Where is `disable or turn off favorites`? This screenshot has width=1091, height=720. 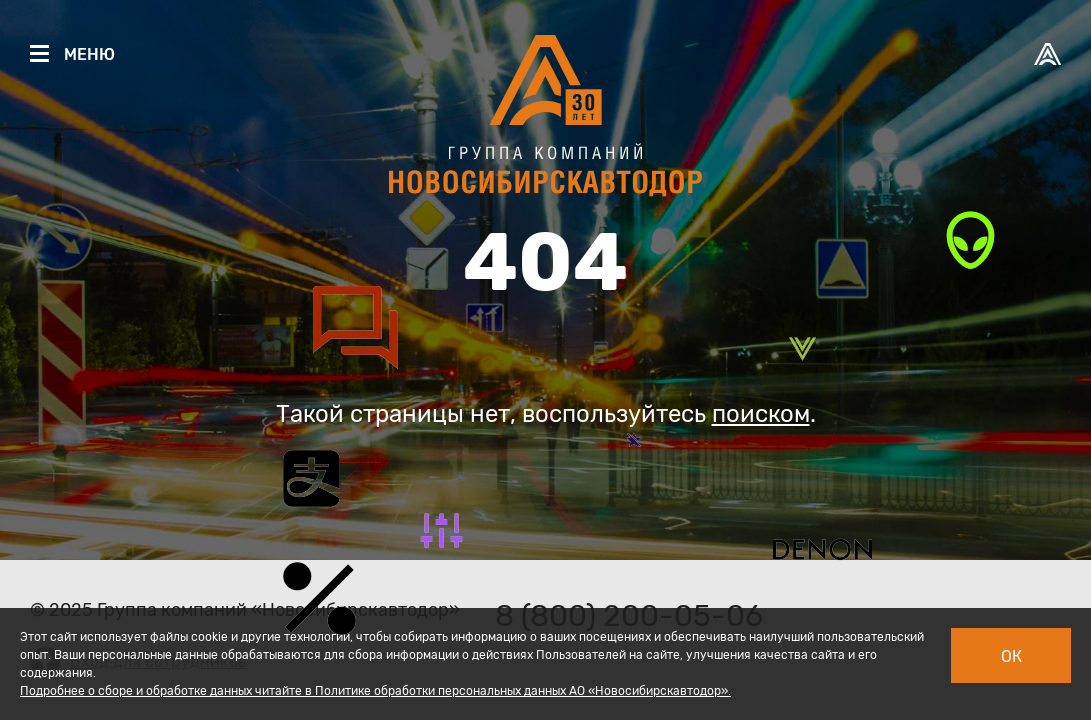
disable or turn off favorites is located at coordinates (634, 440).